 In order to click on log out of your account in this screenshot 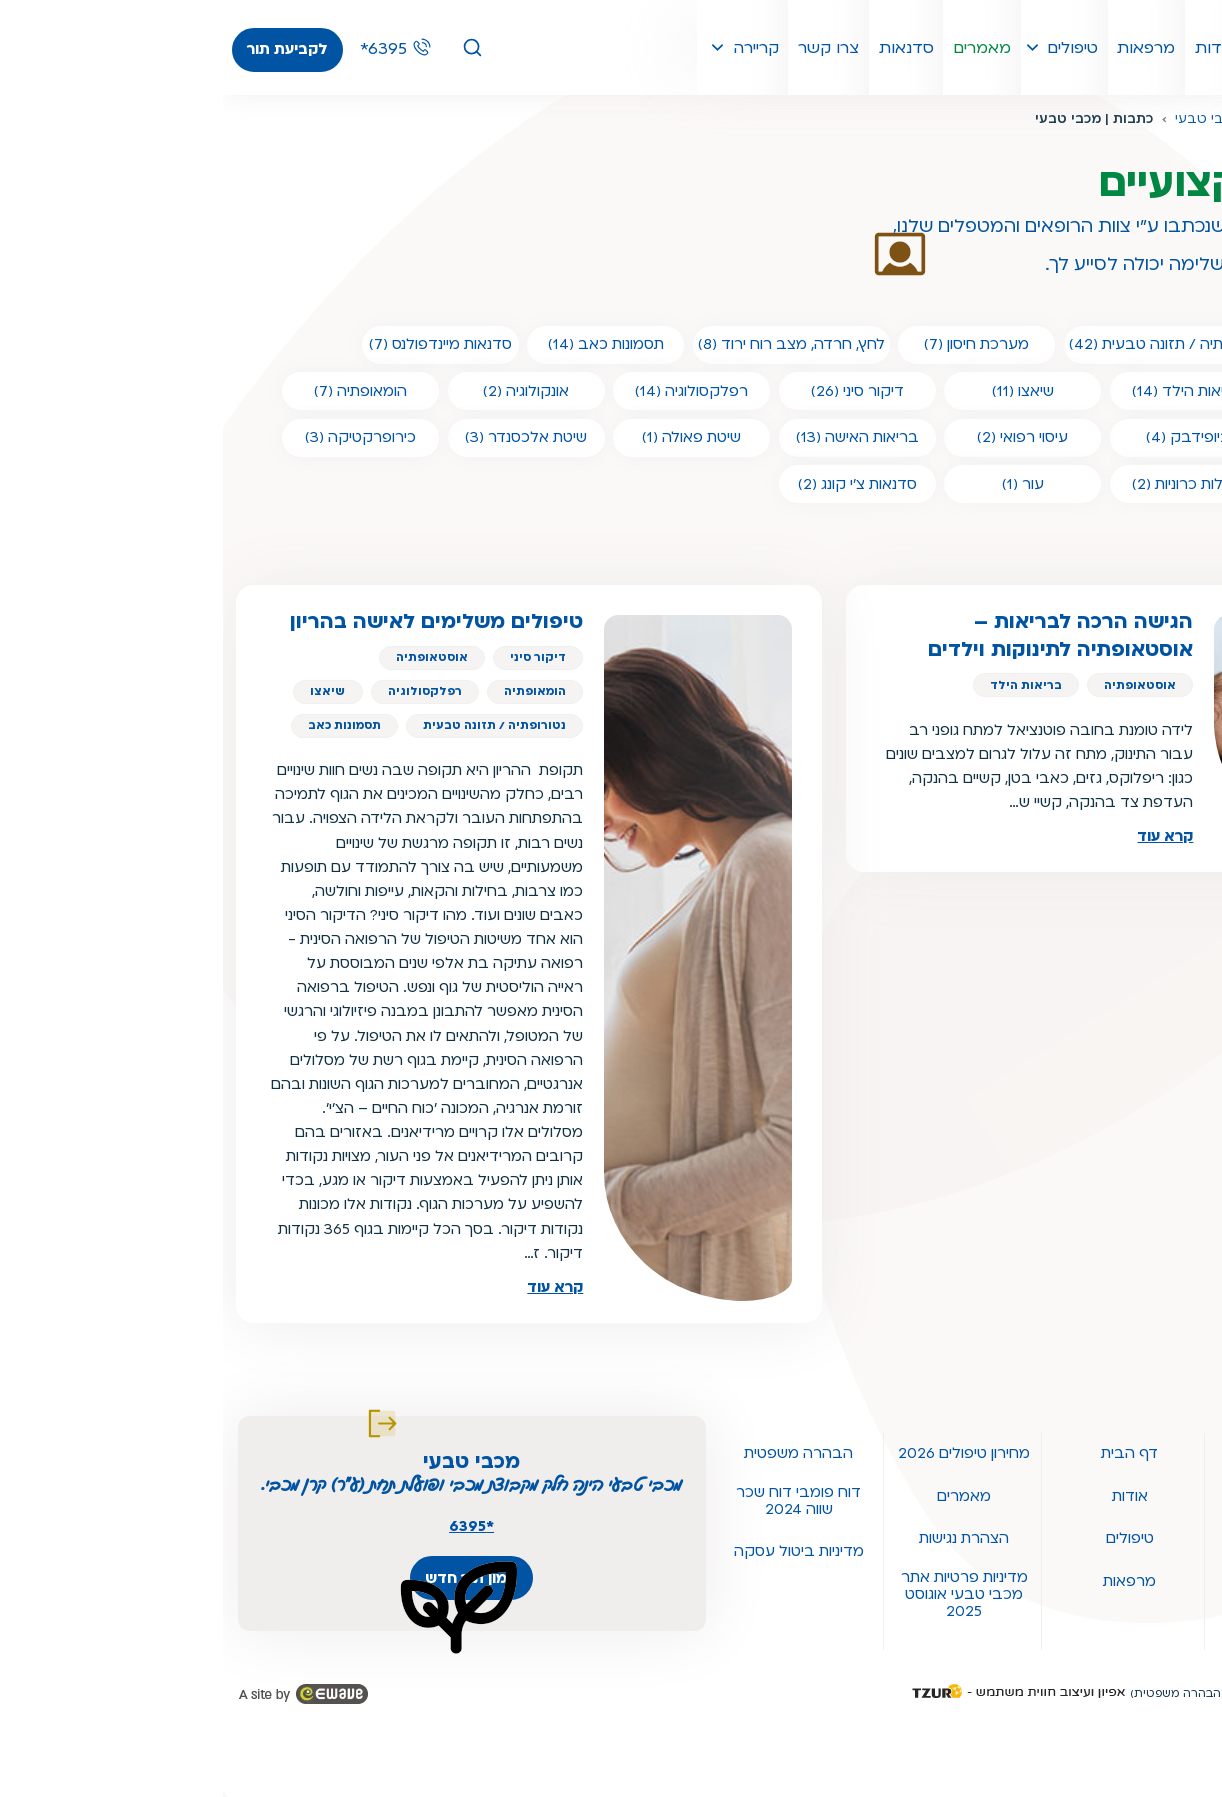, I will do `click(381, 1423)`.